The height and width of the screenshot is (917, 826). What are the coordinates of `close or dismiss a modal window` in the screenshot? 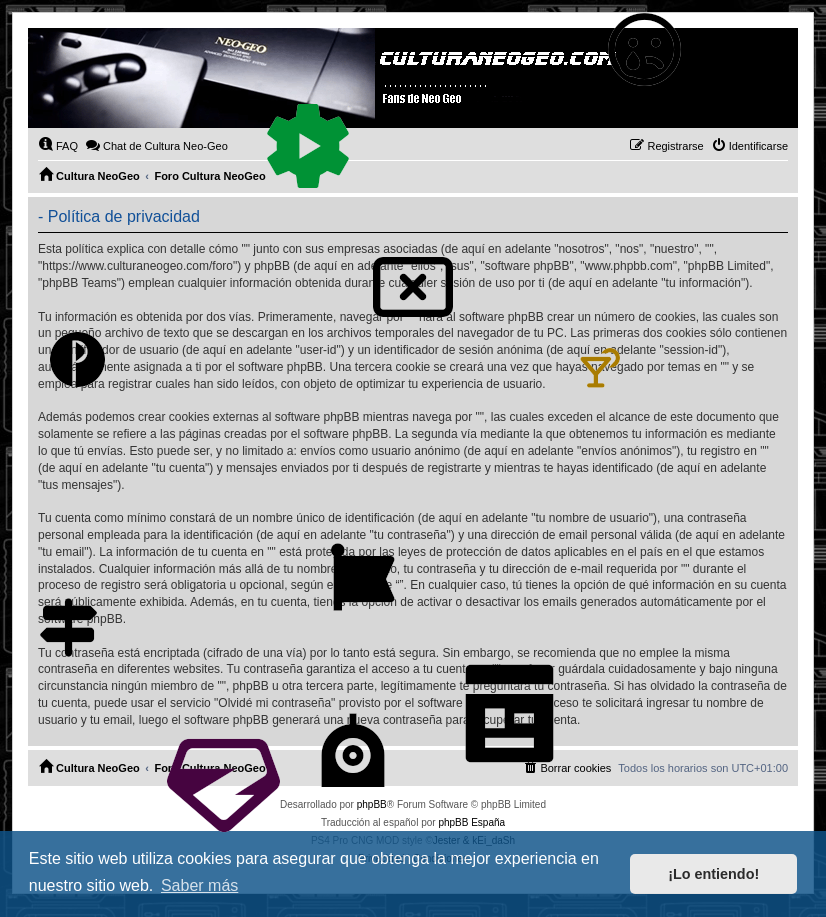 It's located at (413, 287).